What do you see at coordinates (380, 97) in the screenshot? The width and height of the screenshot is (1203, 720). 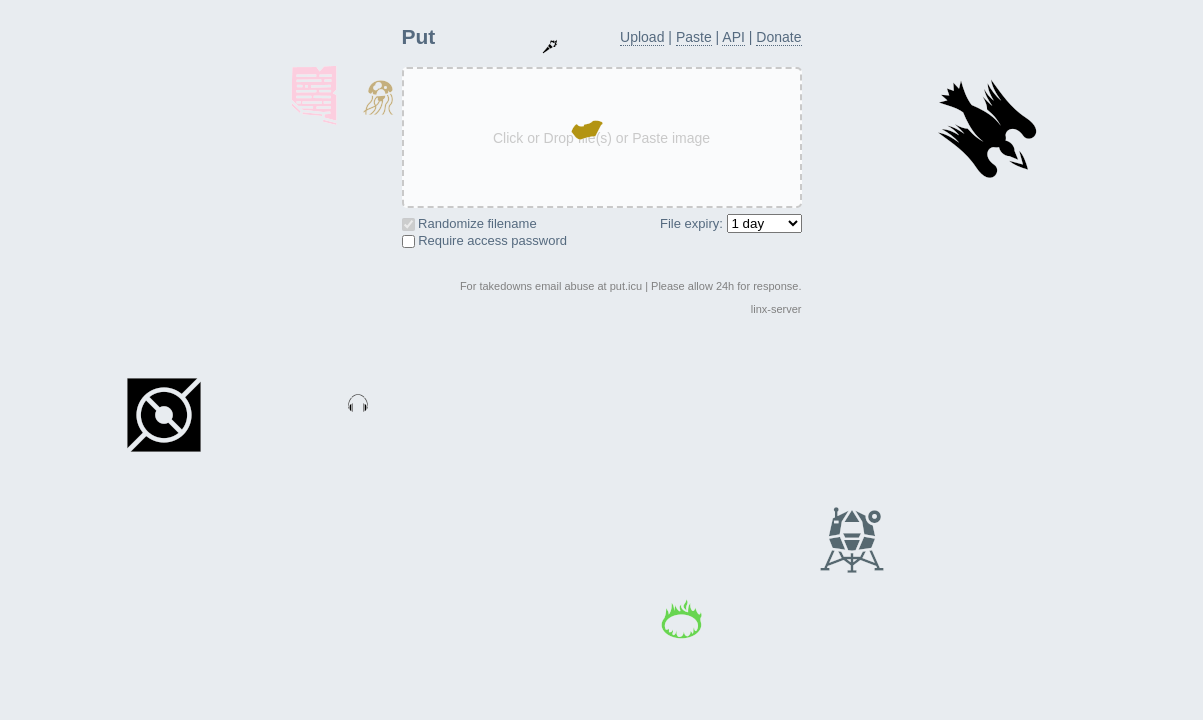 I see `jellyfish creature or enemy in a game interface` at bounding box center [380, 97].